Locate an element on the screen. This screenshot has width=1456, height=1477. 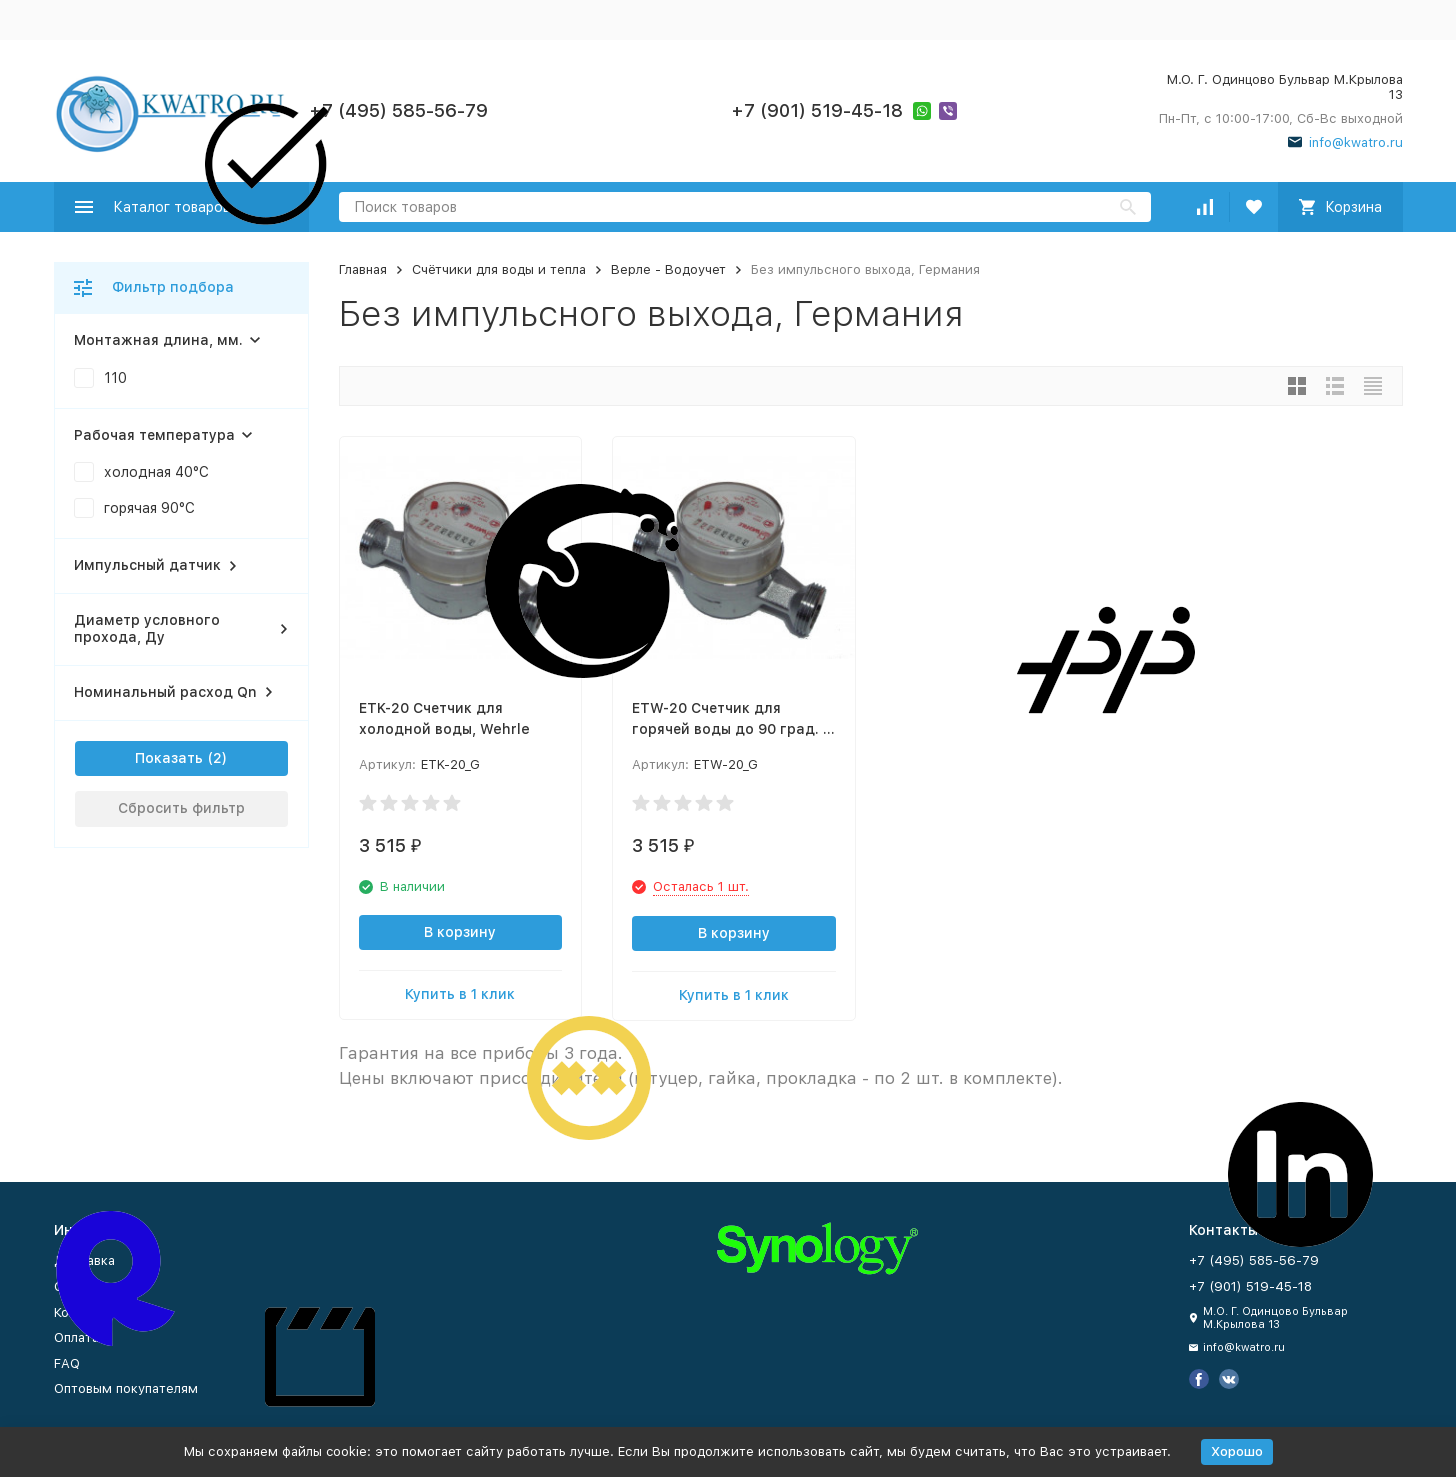
facepunch studios logo is located at coordinates (589, 1078).